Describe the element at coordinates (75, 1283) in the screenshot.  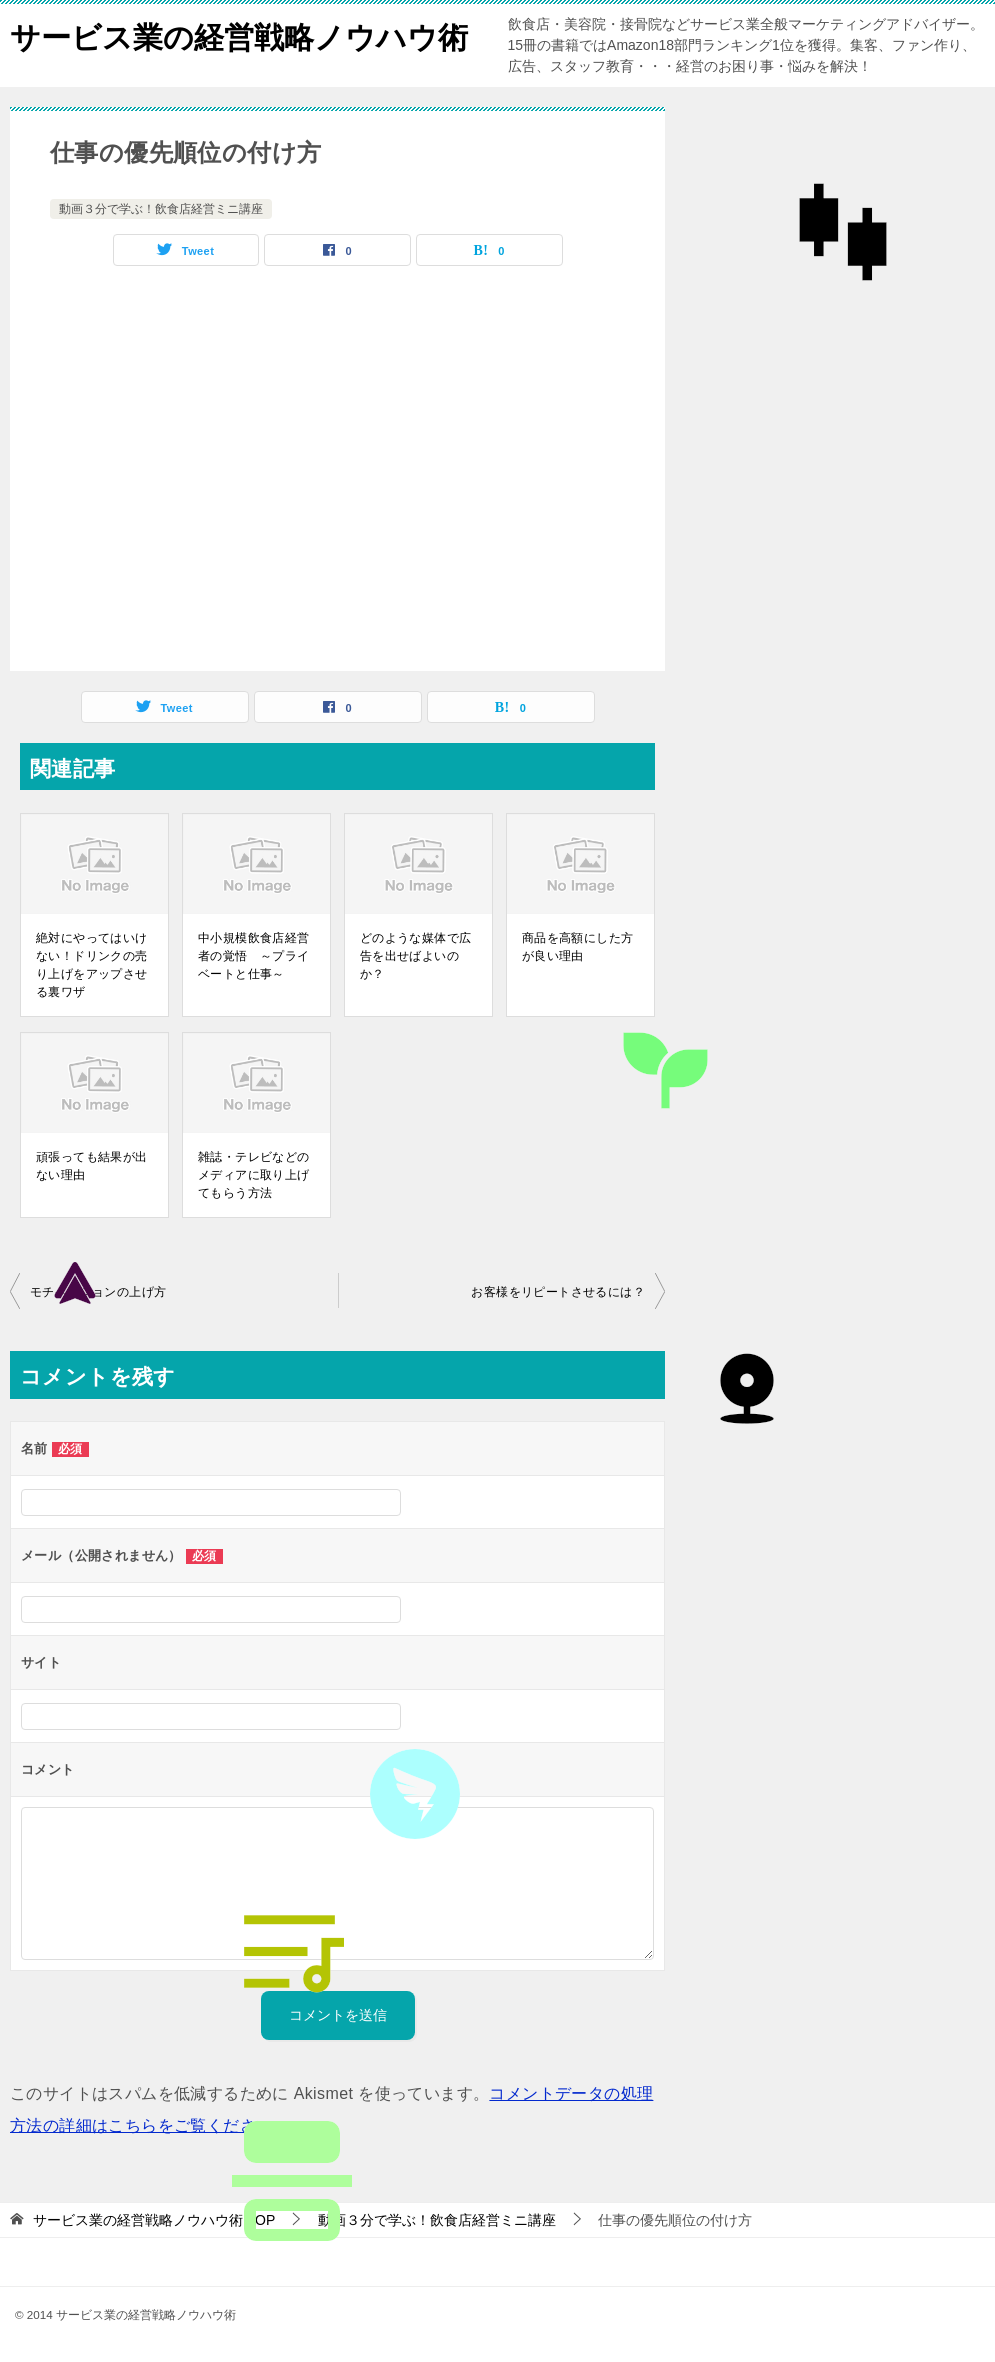
I see `open android auto app` at that location.